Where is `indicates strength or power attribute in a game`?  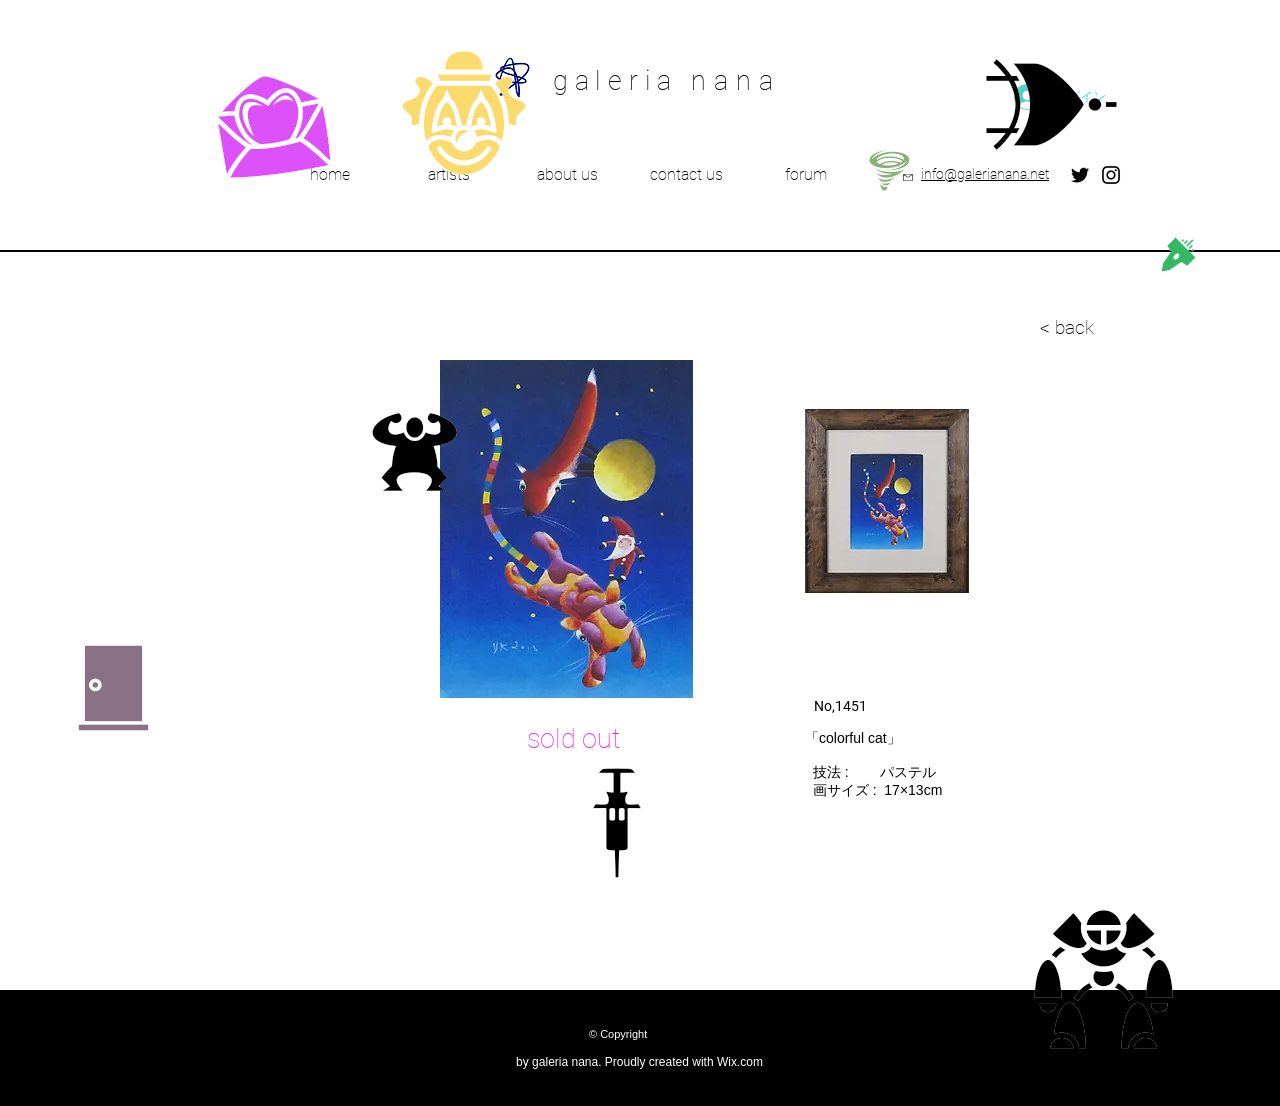 indicates strength or power attribute in a game is located at coordinates (415, 451).